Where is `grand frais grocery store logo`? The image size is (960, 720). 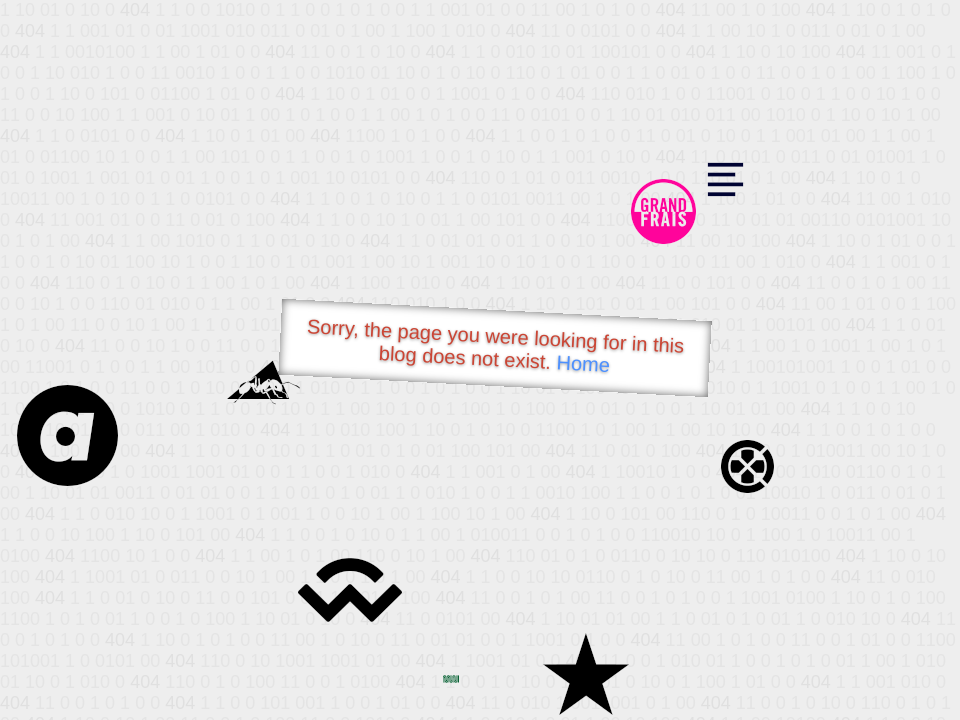
grand frais grocery store logo is located at coordinates (663, 211).